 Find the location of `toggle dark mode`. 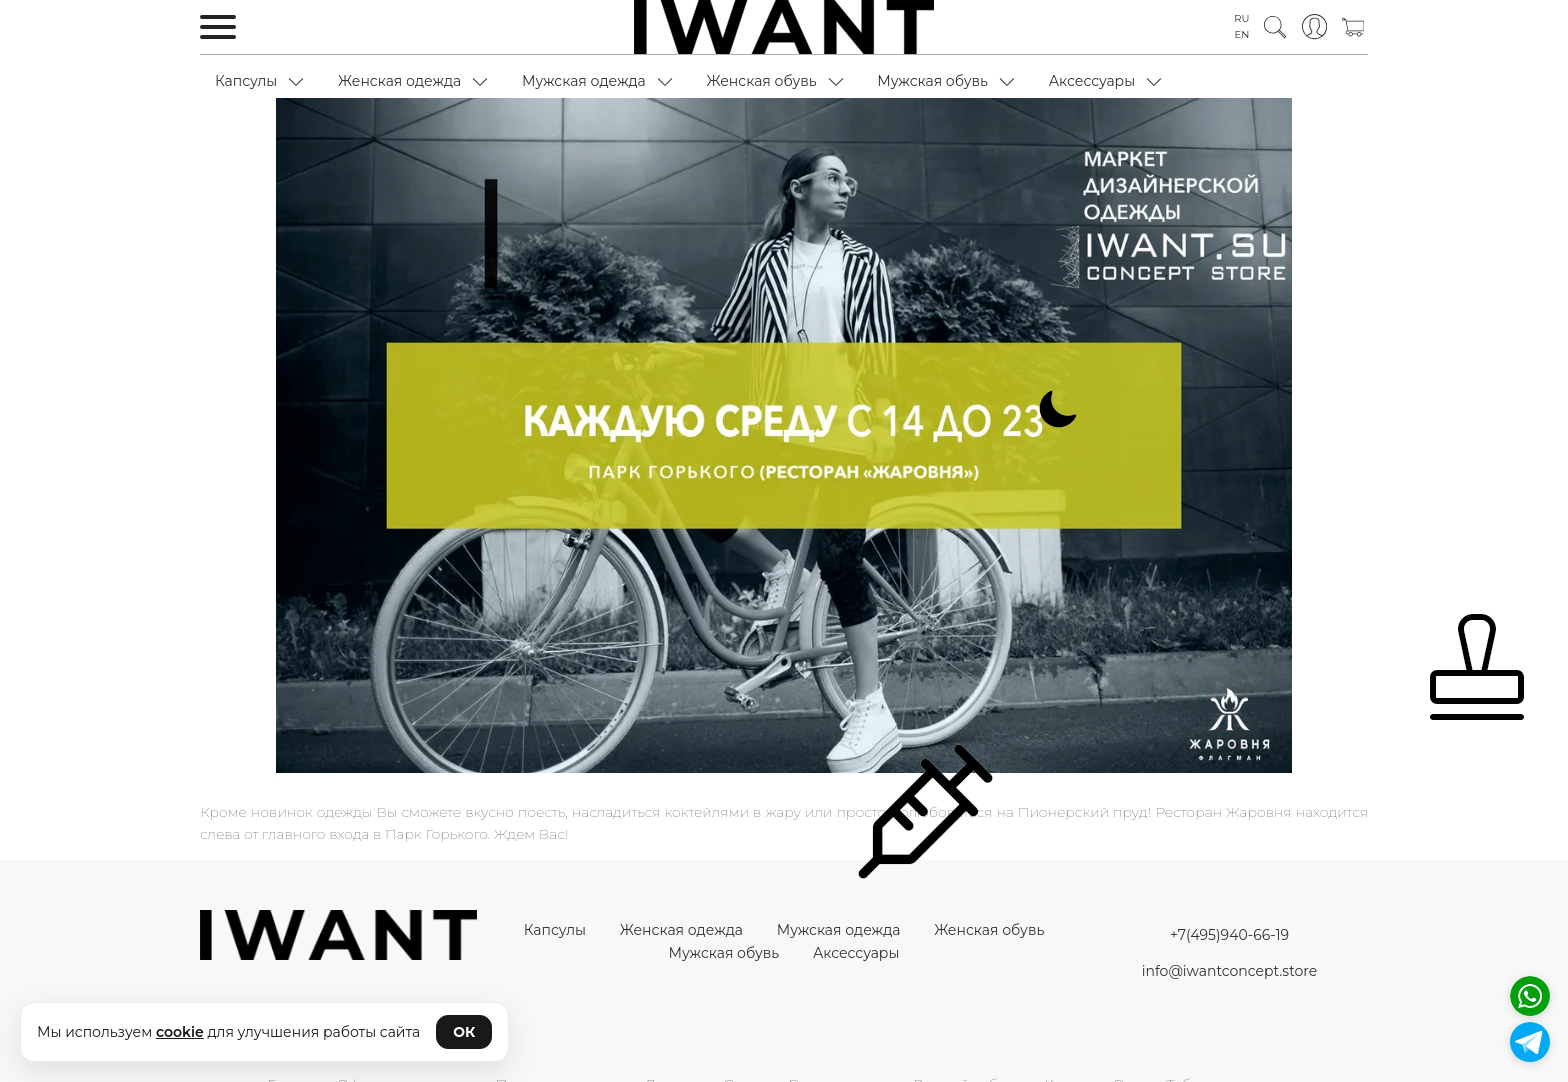

toggle dark mode is located at coordinates (1058, 409).